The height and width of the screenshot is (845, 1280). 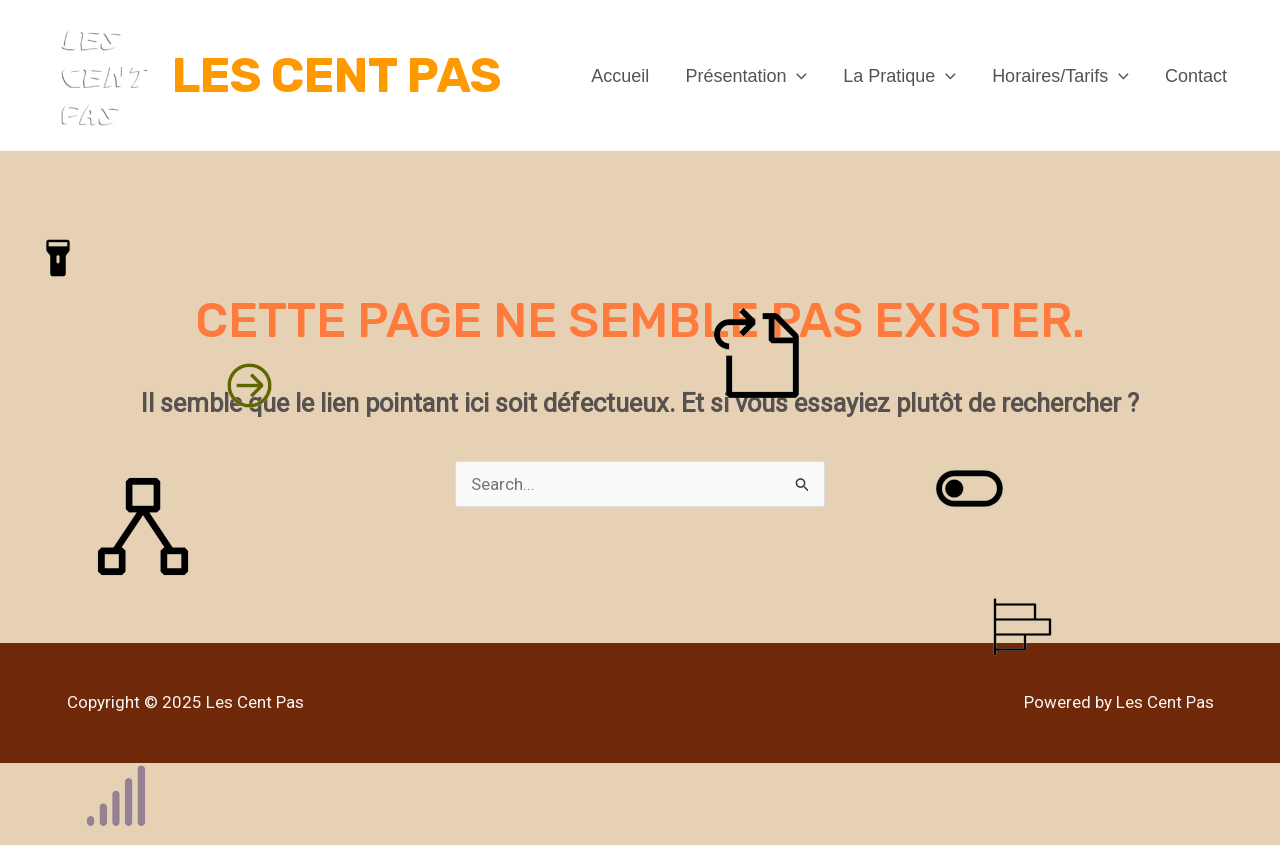 What do you see at coordinates (1020, 627) in the screenshot?
I see `view horizontal bar chart data` at bounding box center [1020, 627].